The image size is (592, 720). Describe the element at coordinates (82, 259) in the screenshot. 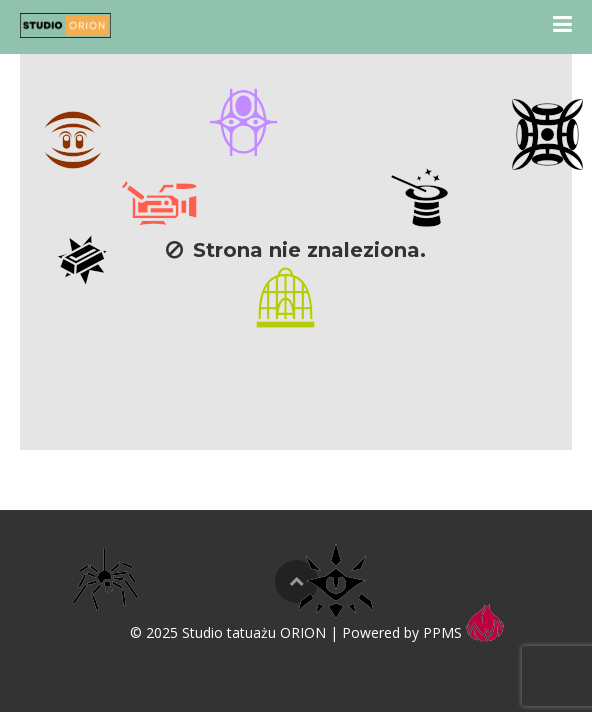

I see `view in-game currency or gold balance` at that location.